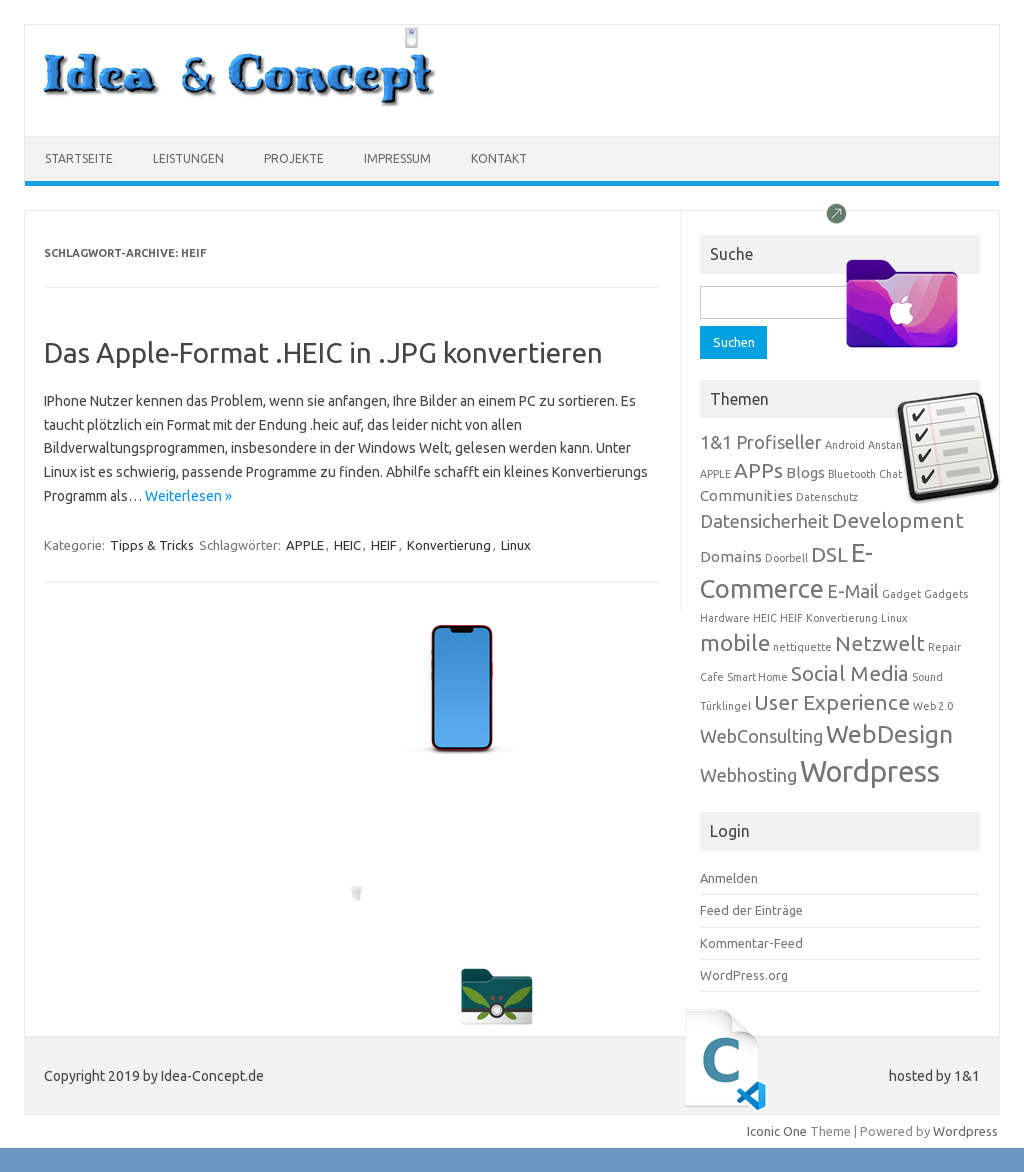 The height and width of the screenshot is (1172, 1024). Describe the element at coordinates (357, 893) in the screenshot. I see `TrashIcon` at that location.